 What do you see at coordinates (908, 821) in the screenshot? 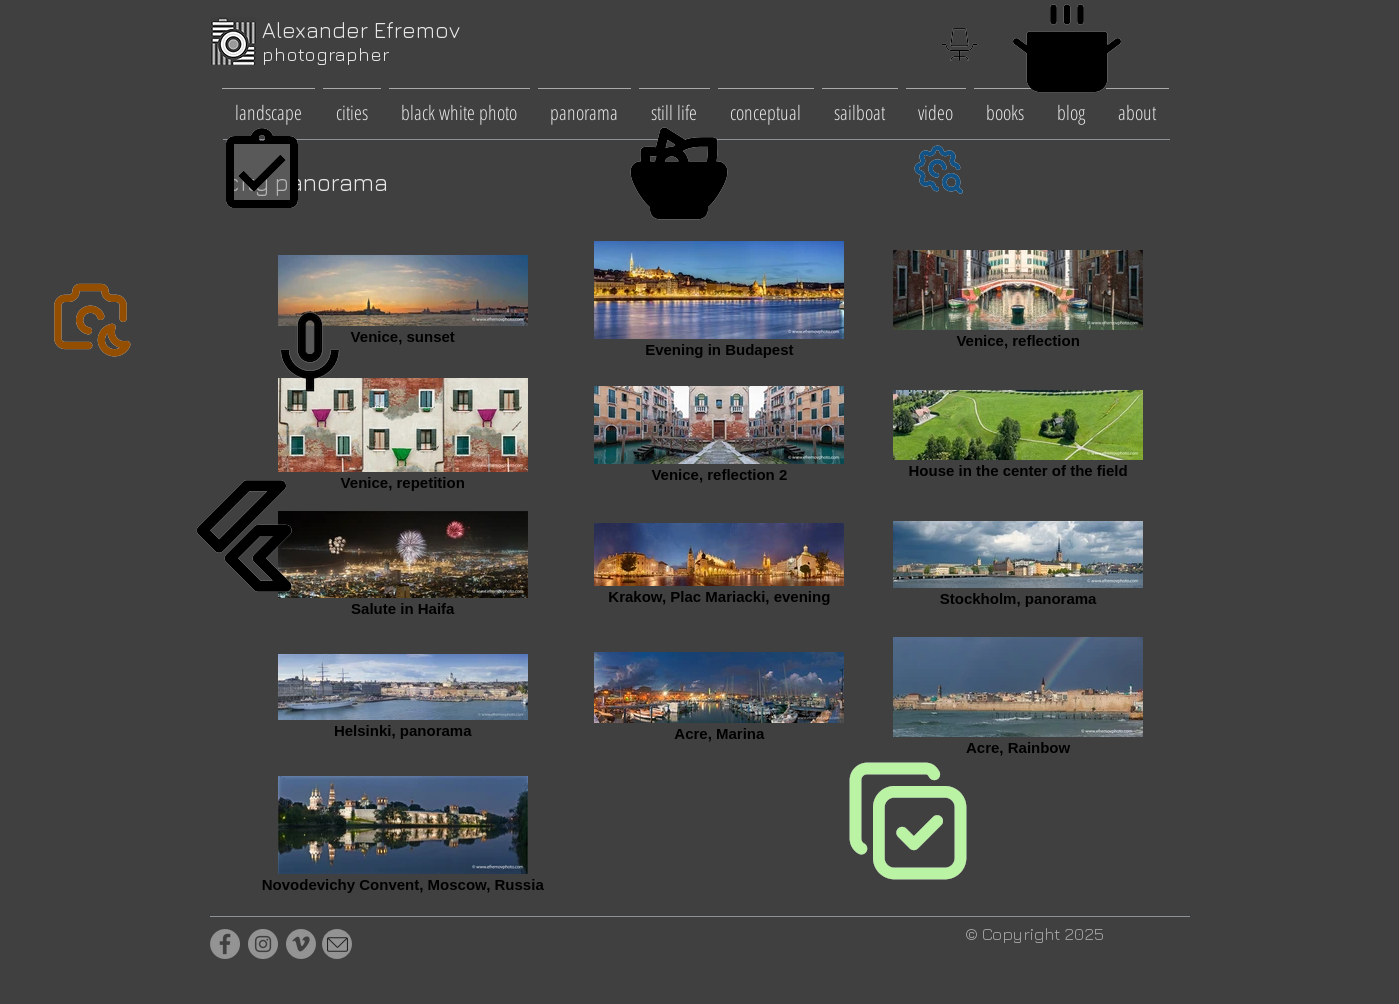
I see `content copied successfully to clipboard` at bounding box center [908, 821].